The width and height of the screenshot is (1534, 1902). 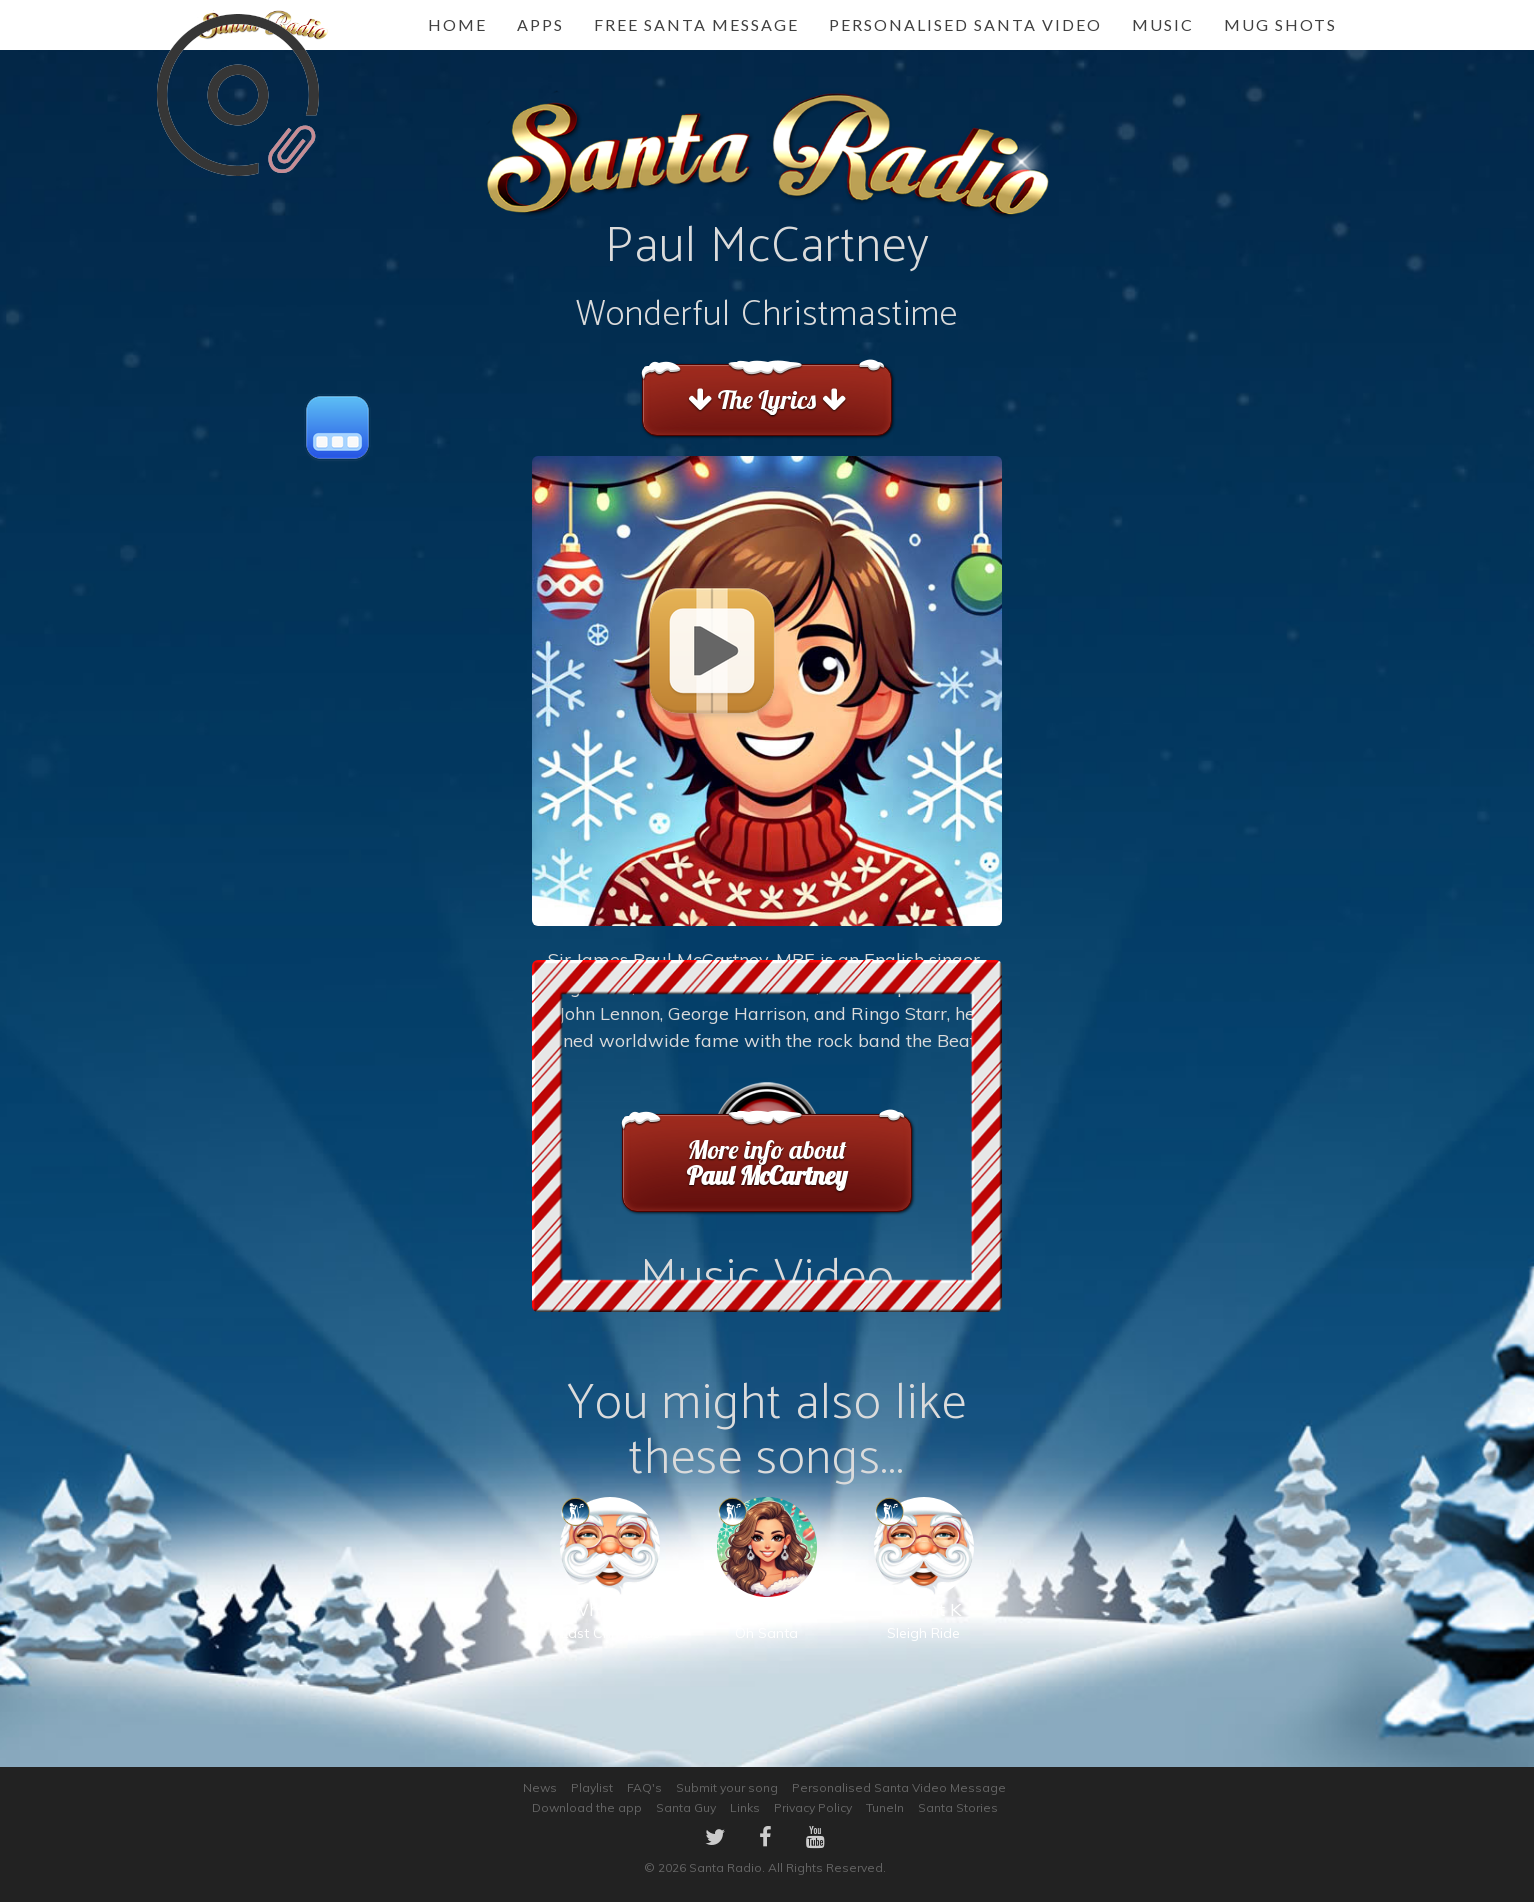 I want to click on open the dock application, so click(x=337, y=427).